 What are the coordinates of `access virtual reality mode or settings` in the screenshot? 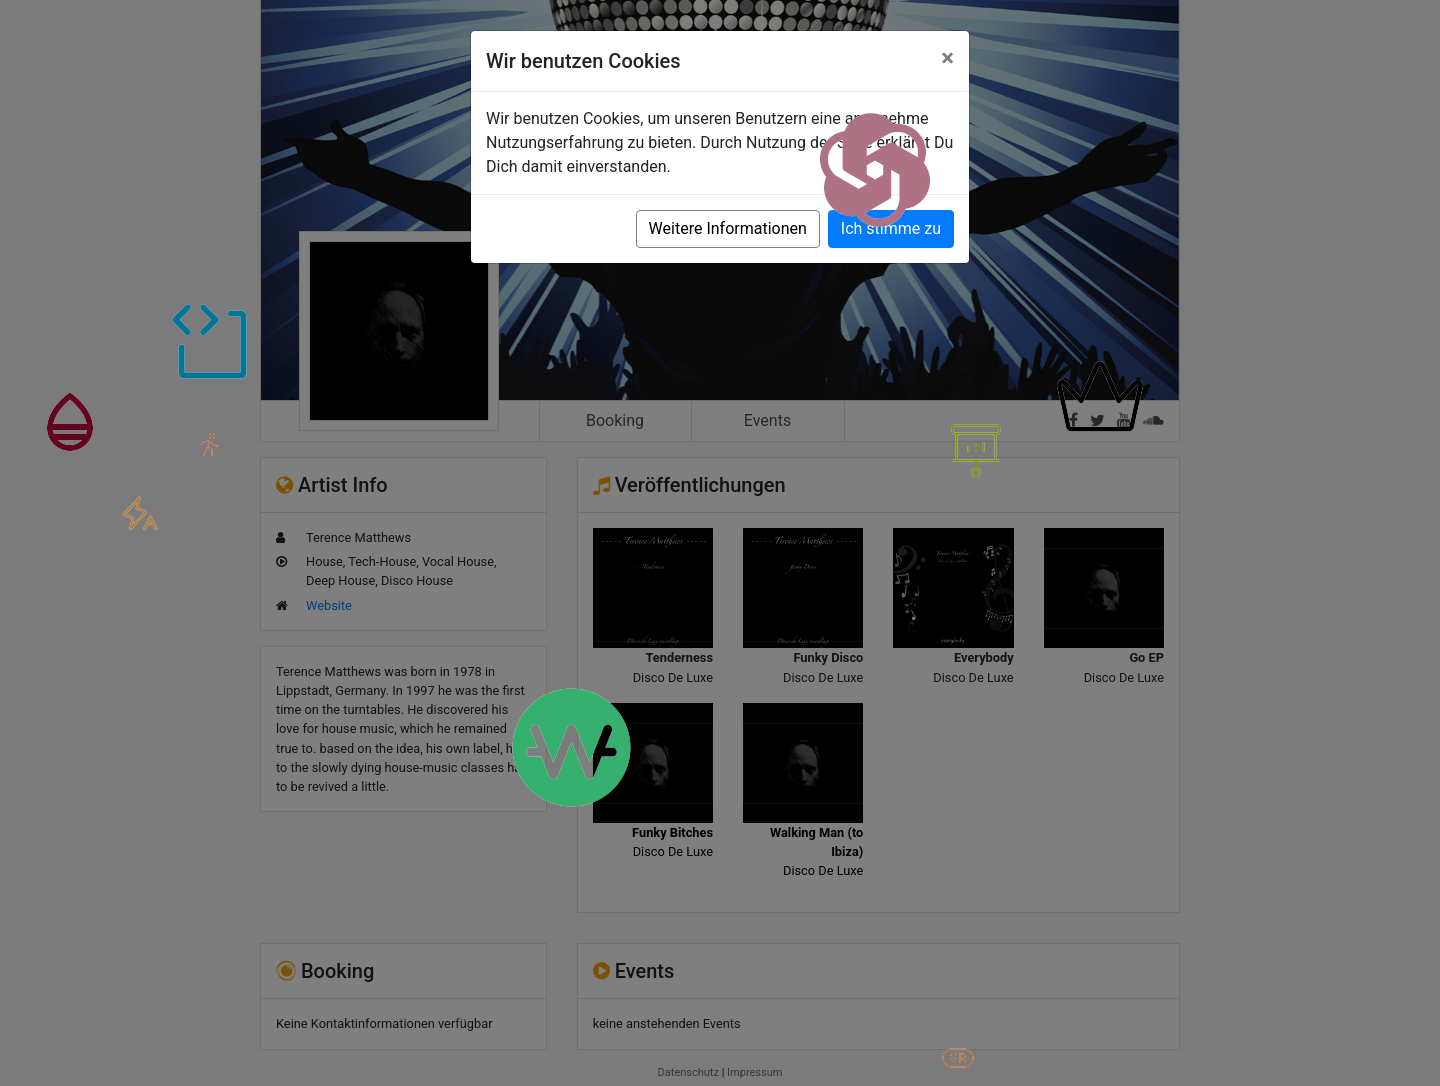 It's located at (958, 1058).